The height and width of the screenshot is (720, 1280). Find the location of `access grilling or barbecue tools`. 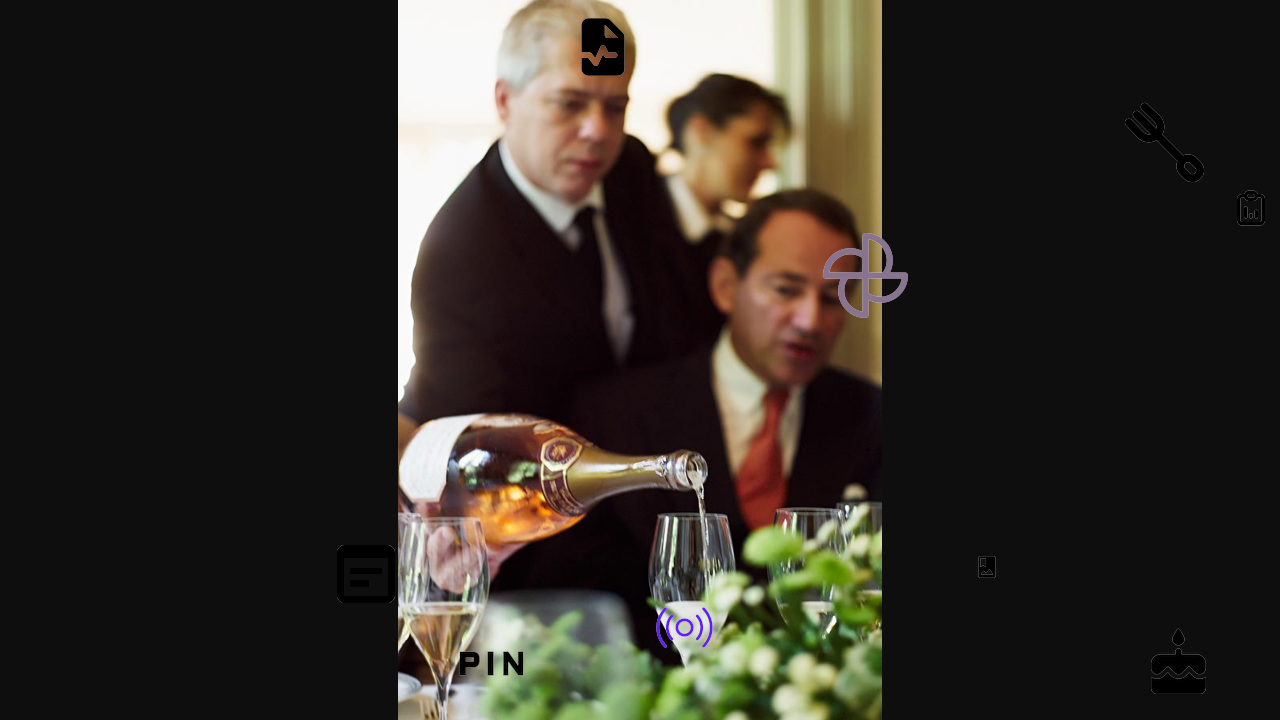

access grilling or barbecue tools is located at coordinates (1164, 142).